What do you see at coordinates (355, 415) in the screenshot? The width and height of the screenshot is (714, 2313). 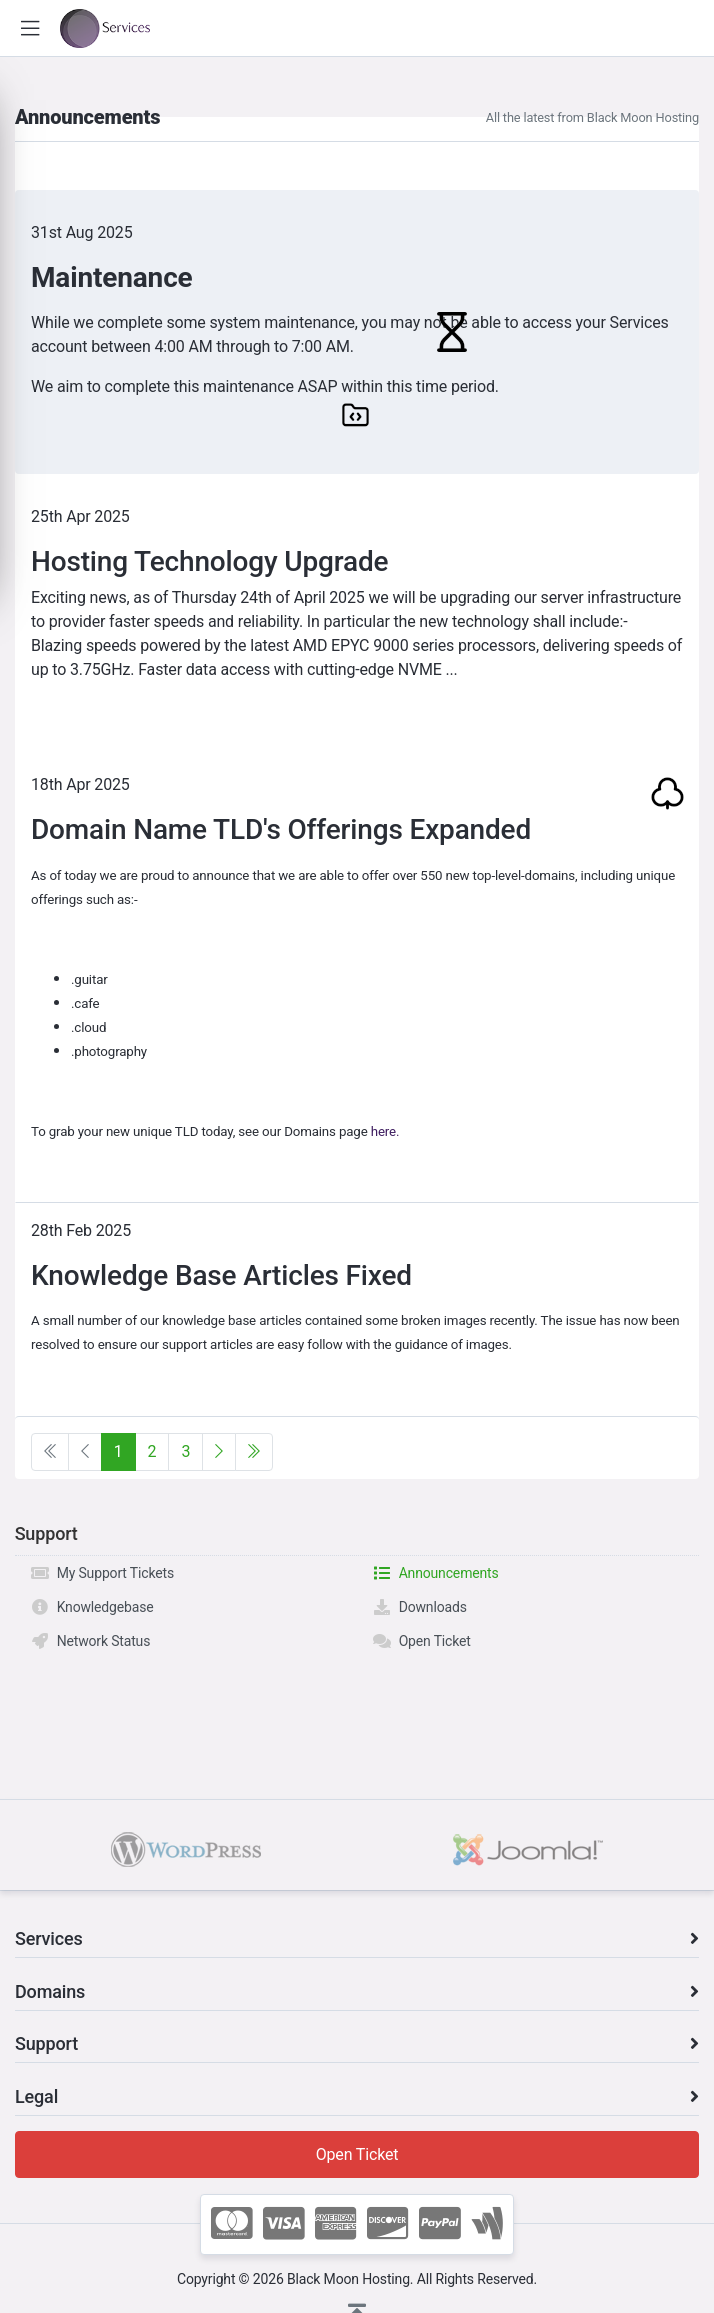 I see `open code files directory` at bounding box center [355, 415].